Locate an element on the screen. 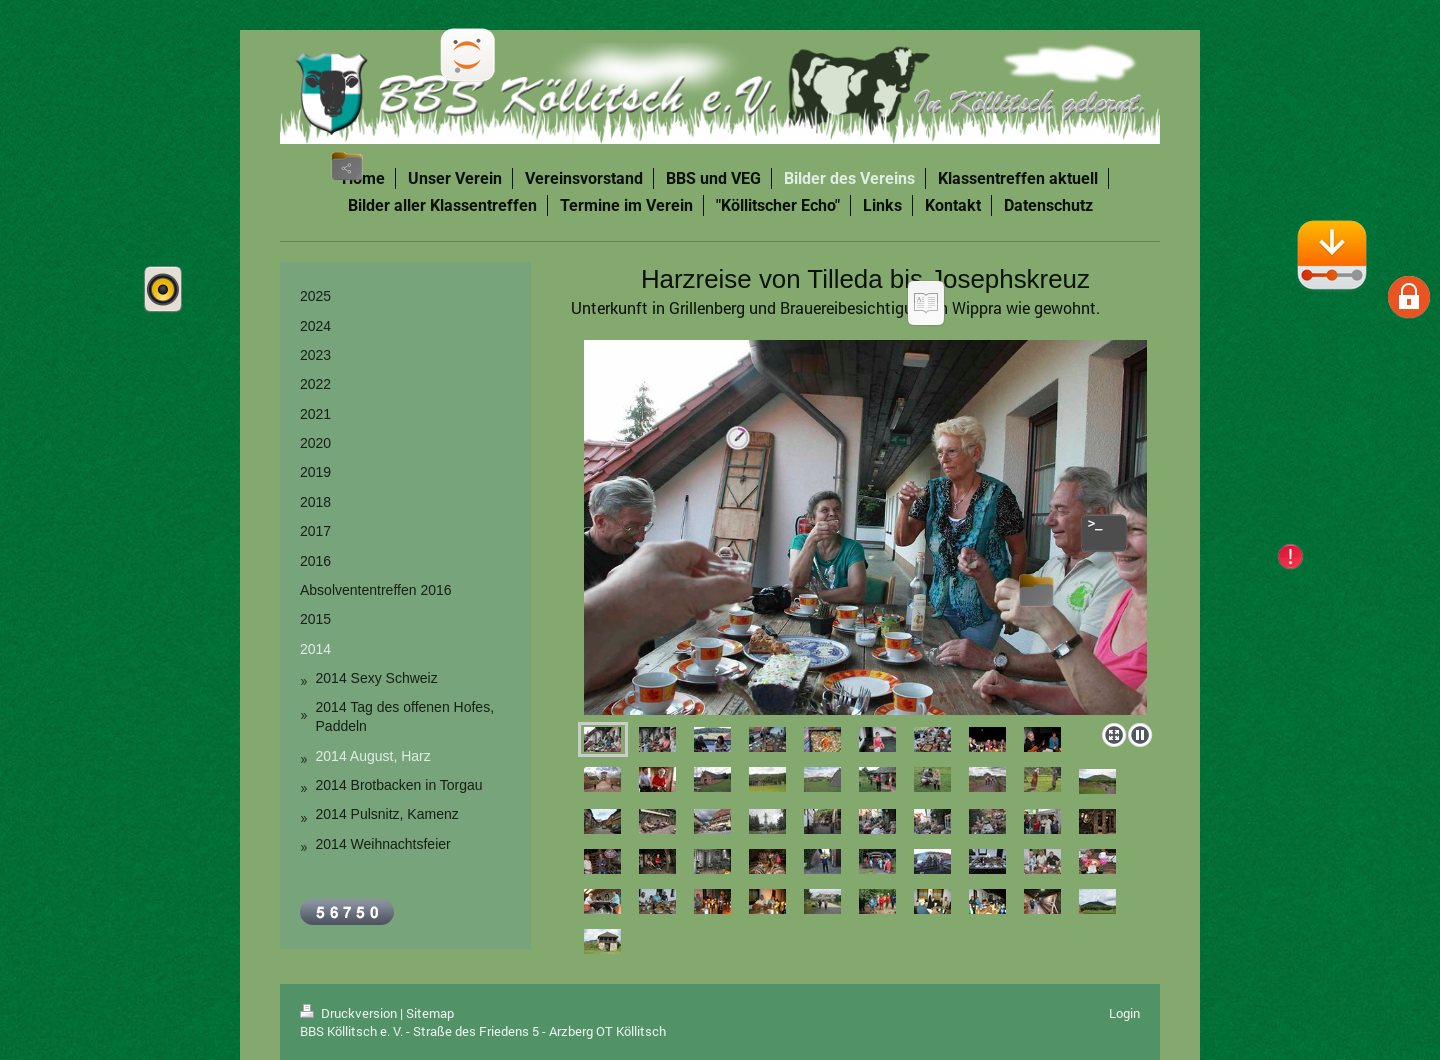  launch jupyter notebook application is located at coordinates (467, 55).